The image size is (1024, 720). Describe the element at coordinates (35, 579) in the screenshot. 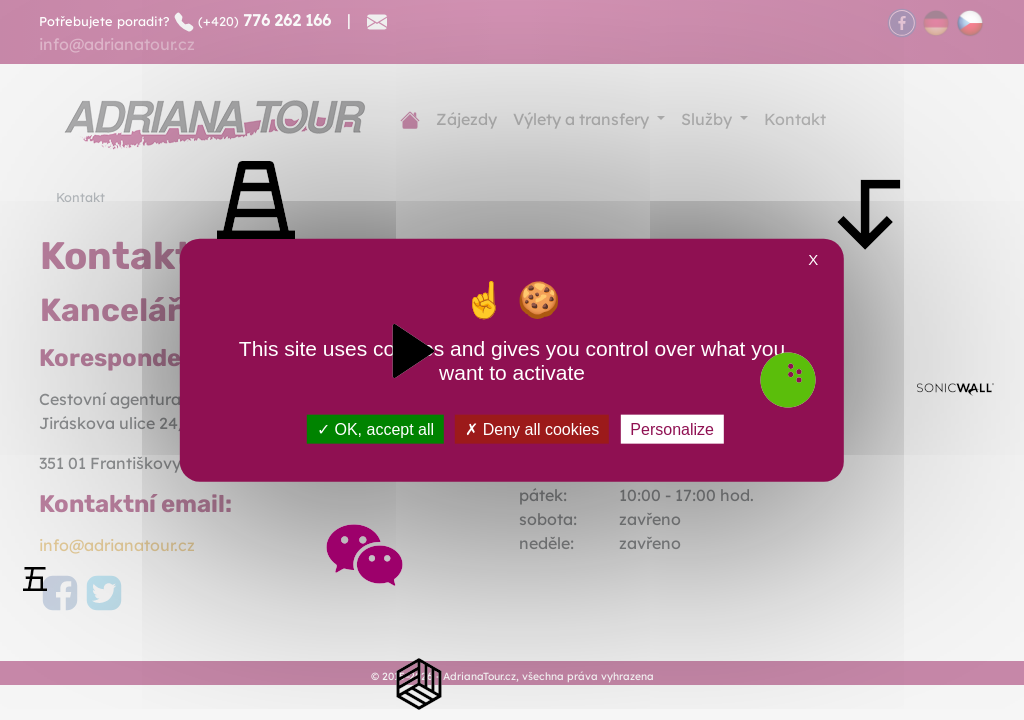

I see `switch to wubi input method` at that location.